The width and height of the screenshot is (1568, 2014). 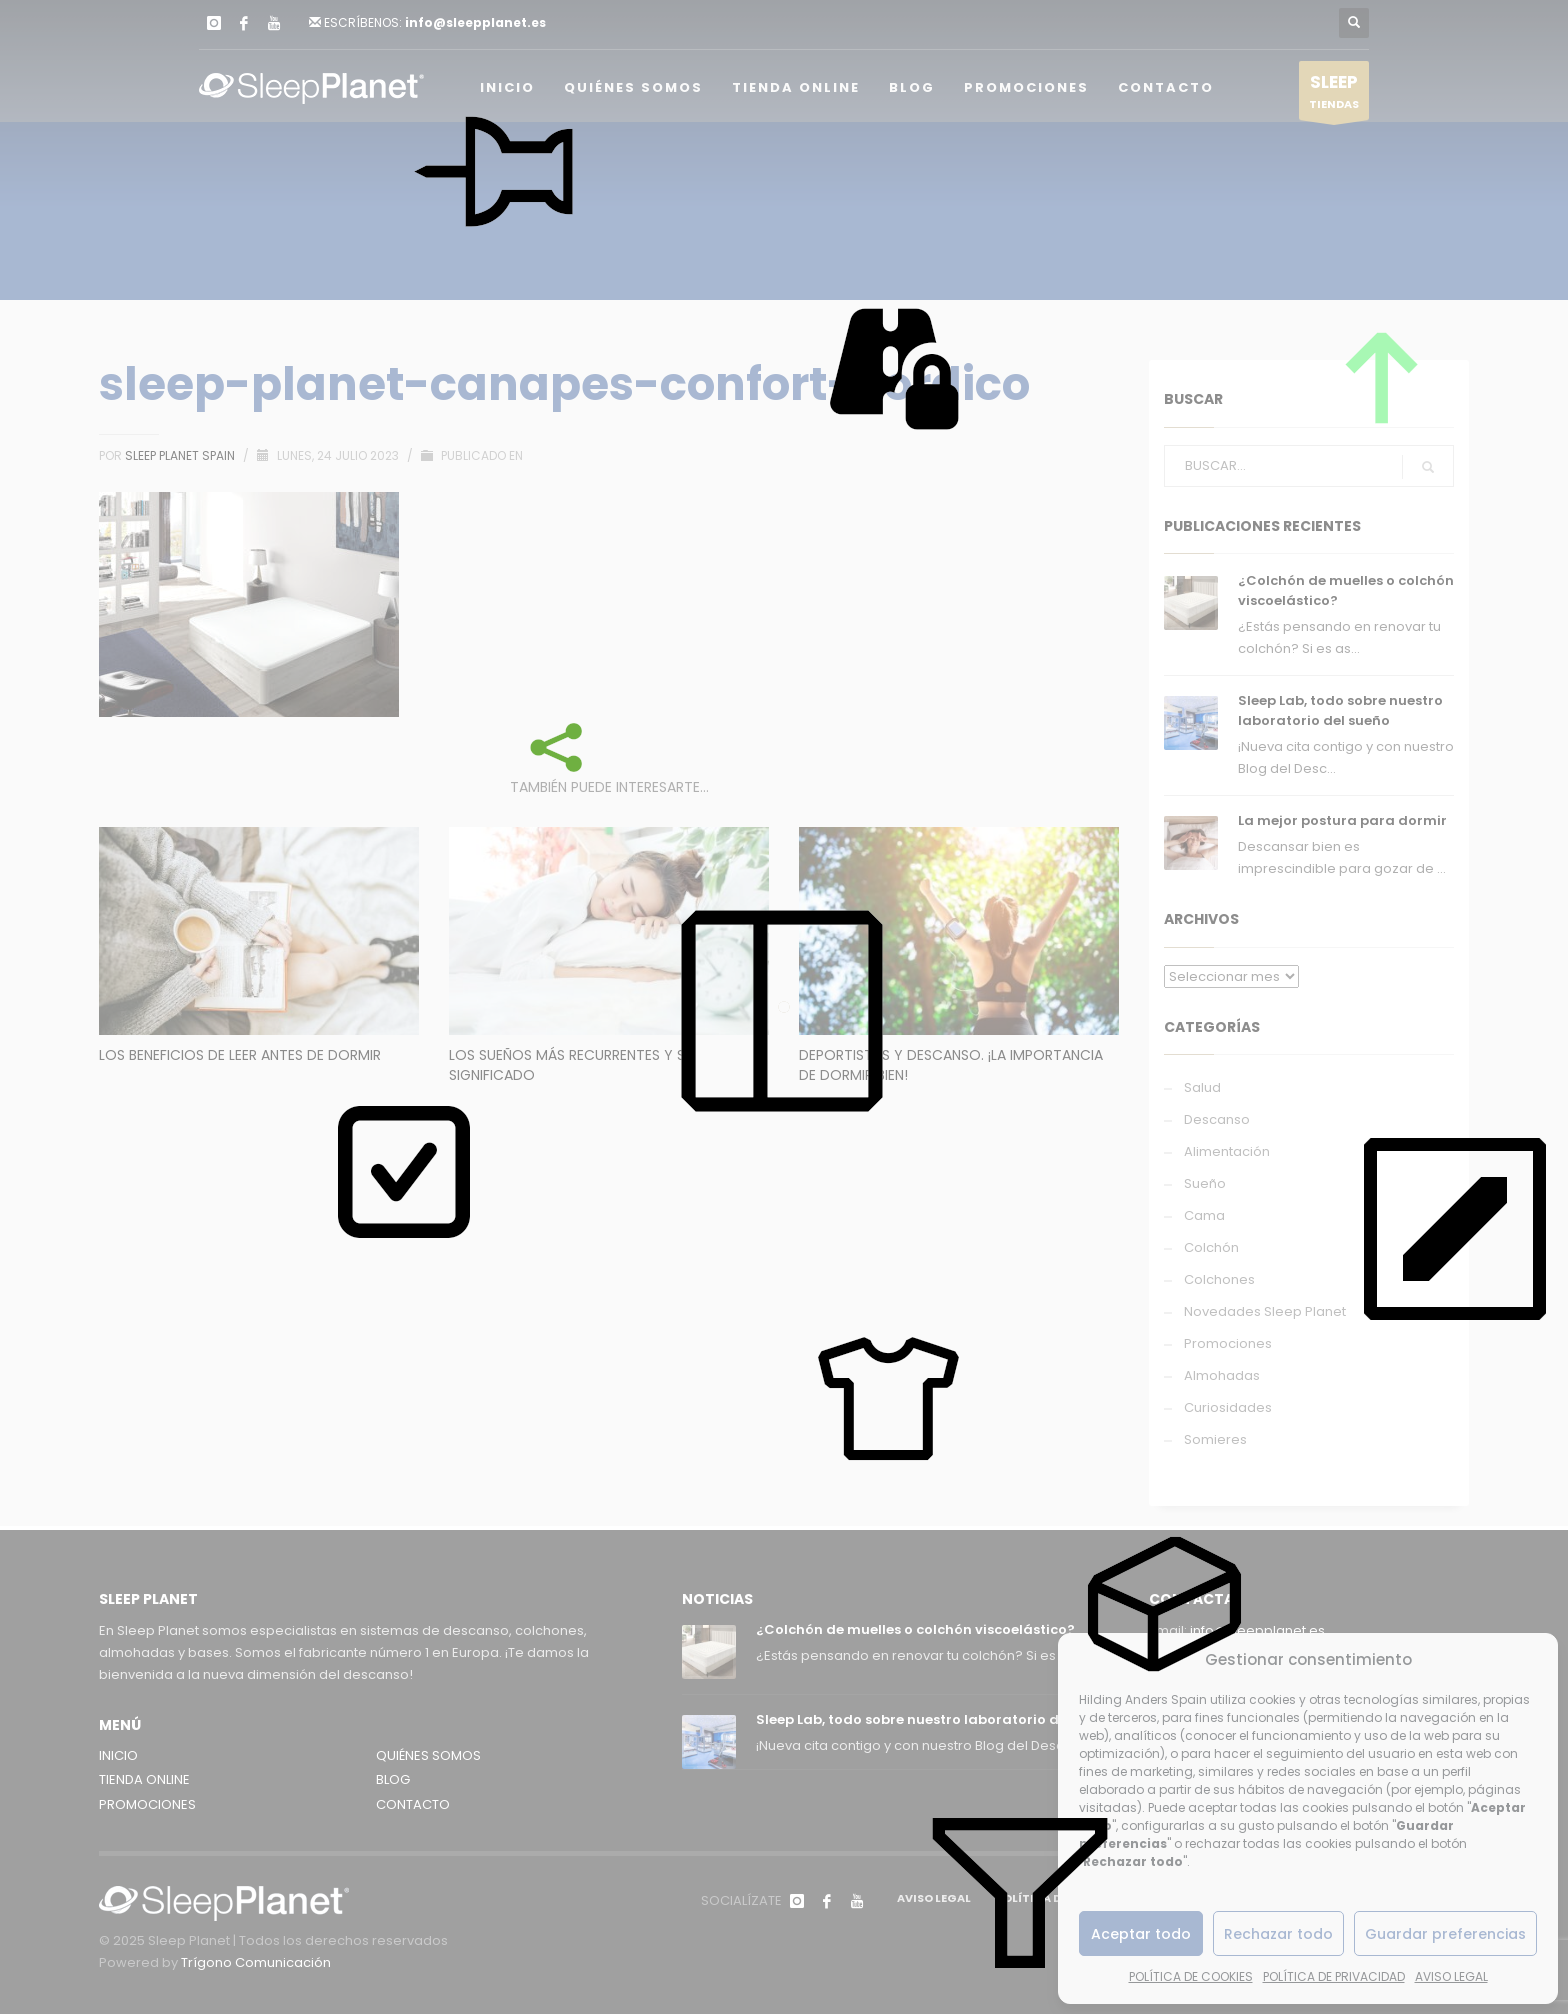 What do you see at coordinates (557, 747) in the screenshot?
I see `share content with others` at bounding box center [557, 747].